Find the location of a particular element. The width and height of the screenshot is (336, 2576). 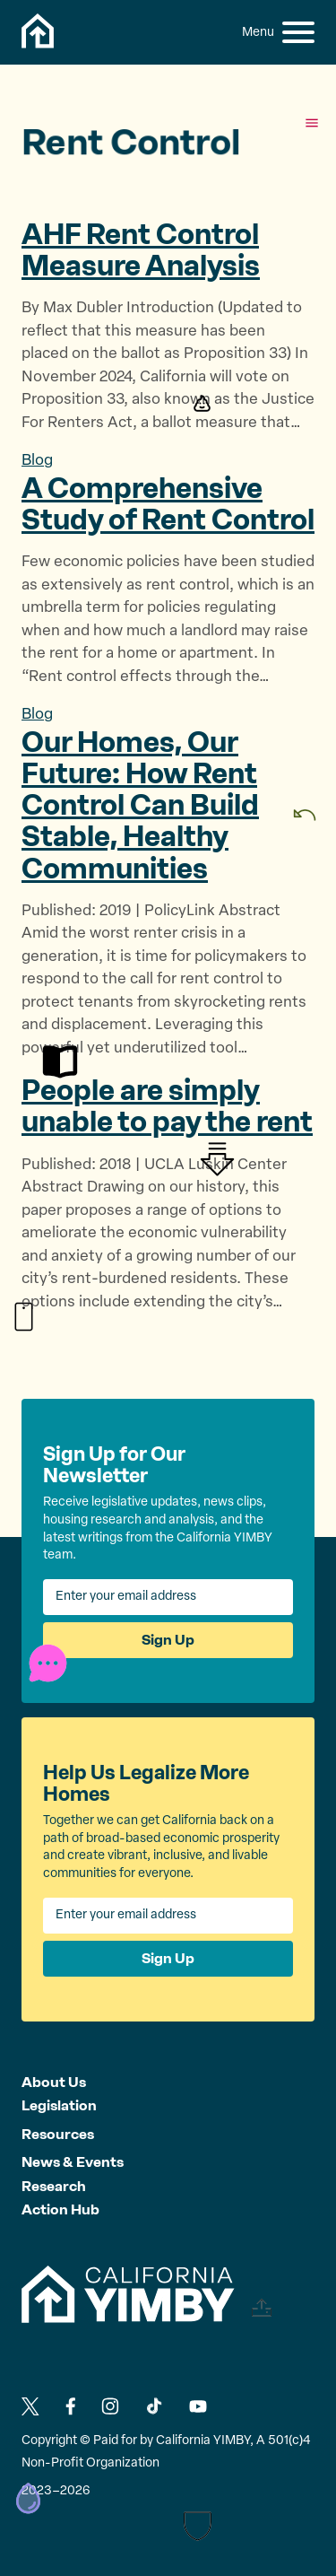

undo previous action is located at coordinates (305, 814).